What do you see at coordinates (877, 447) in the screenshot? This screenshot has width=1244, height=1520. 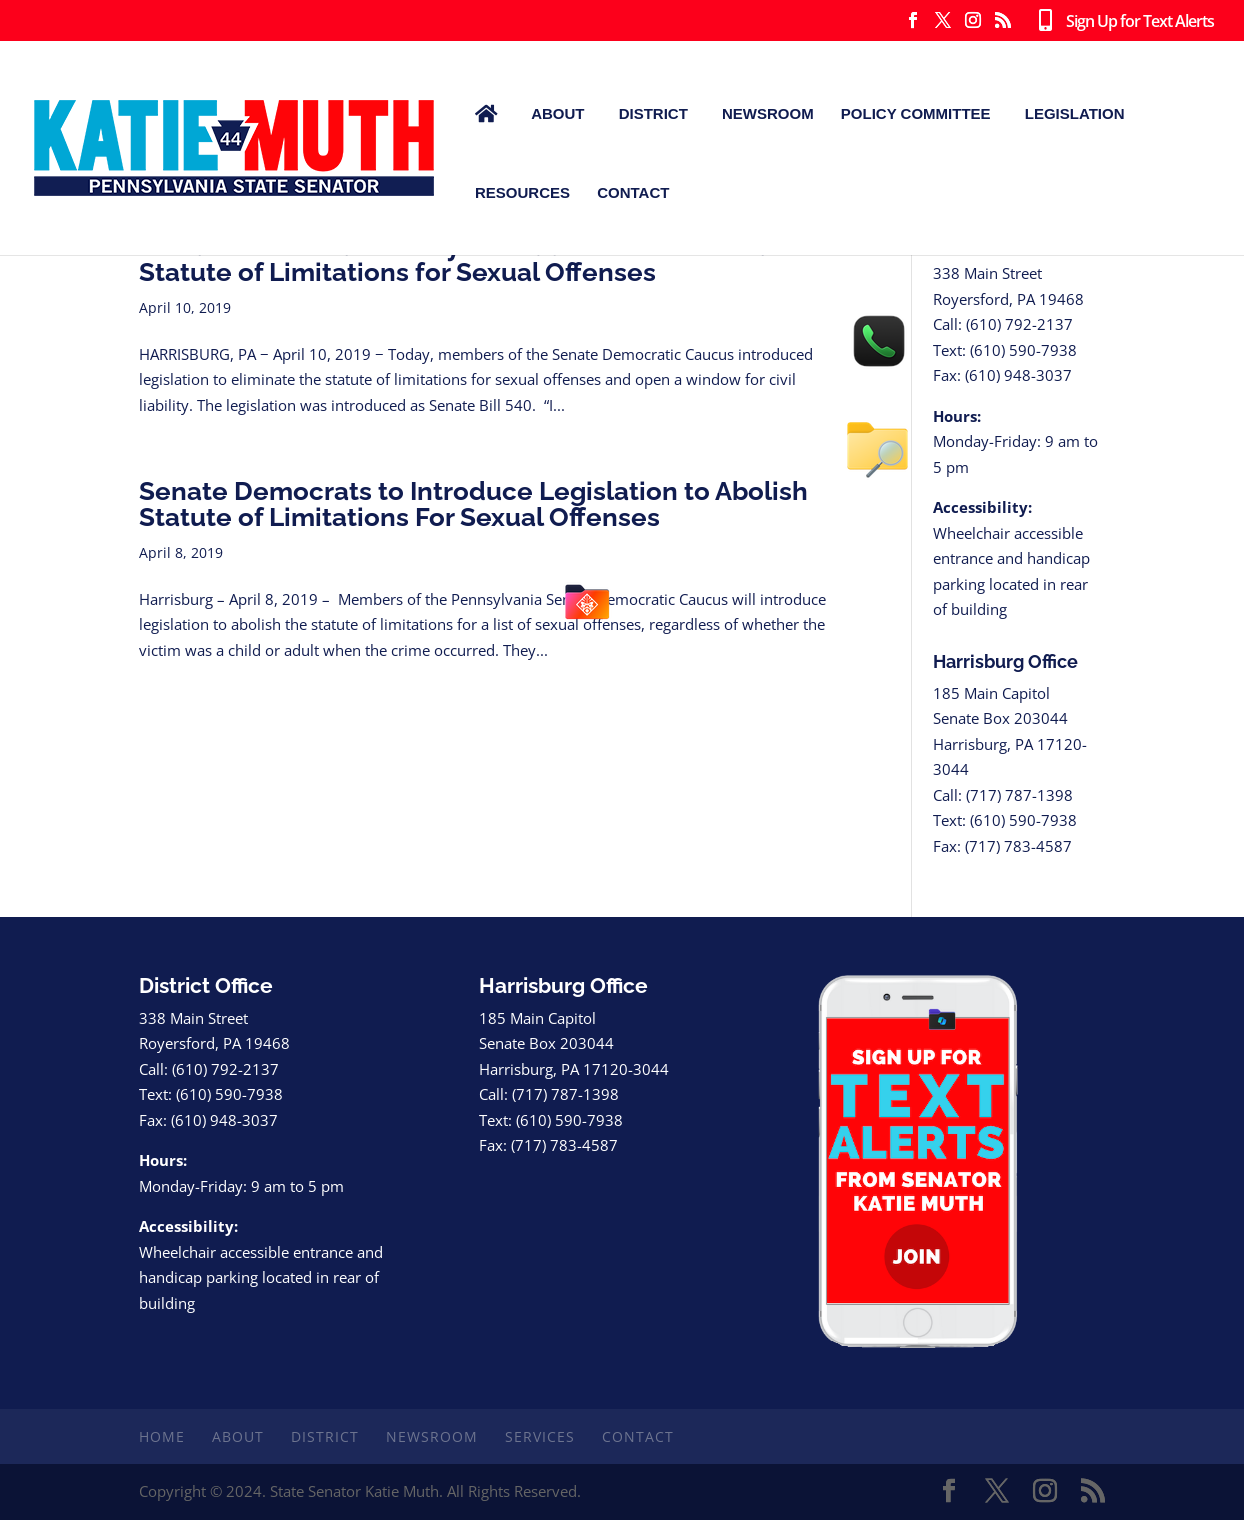 I see `search within folder contents` at bounding box center [877, 447].